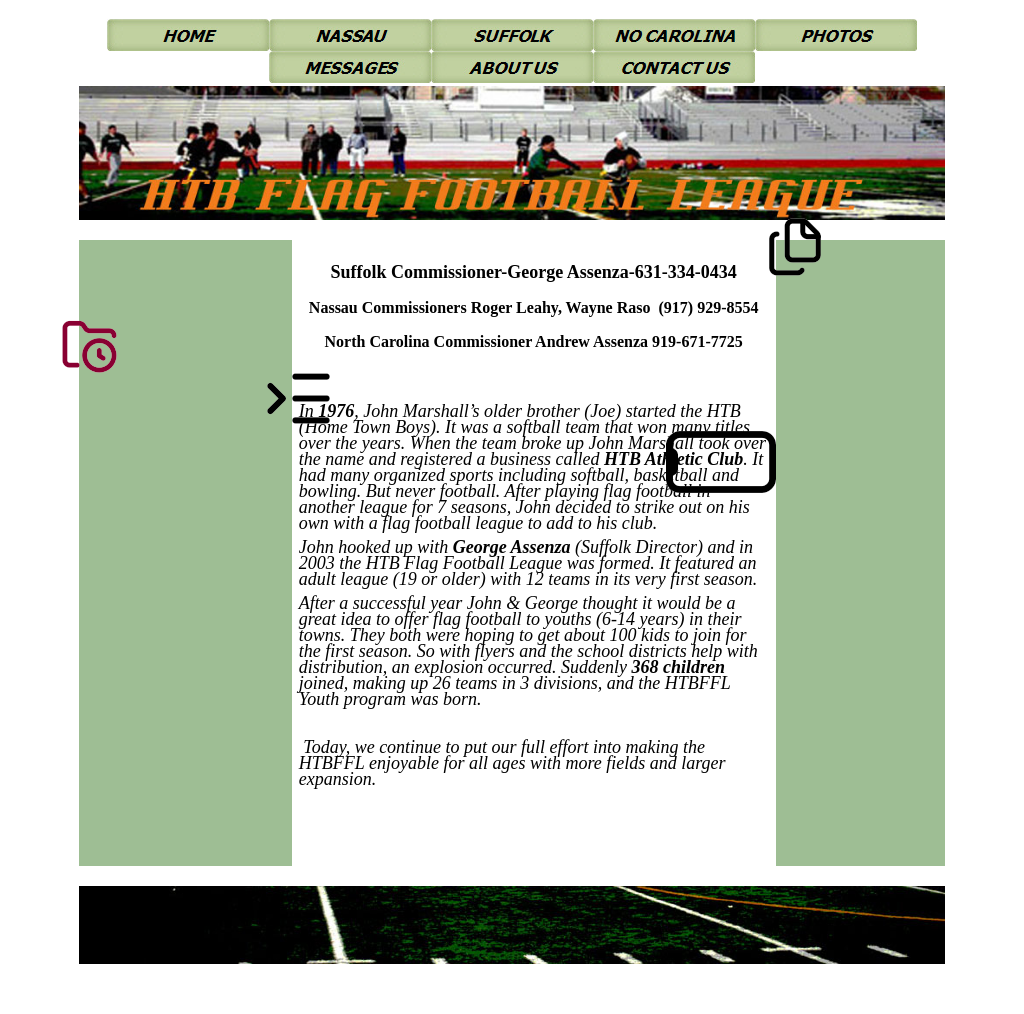  I want to click on view multiple files or documents, so click(795, 247).